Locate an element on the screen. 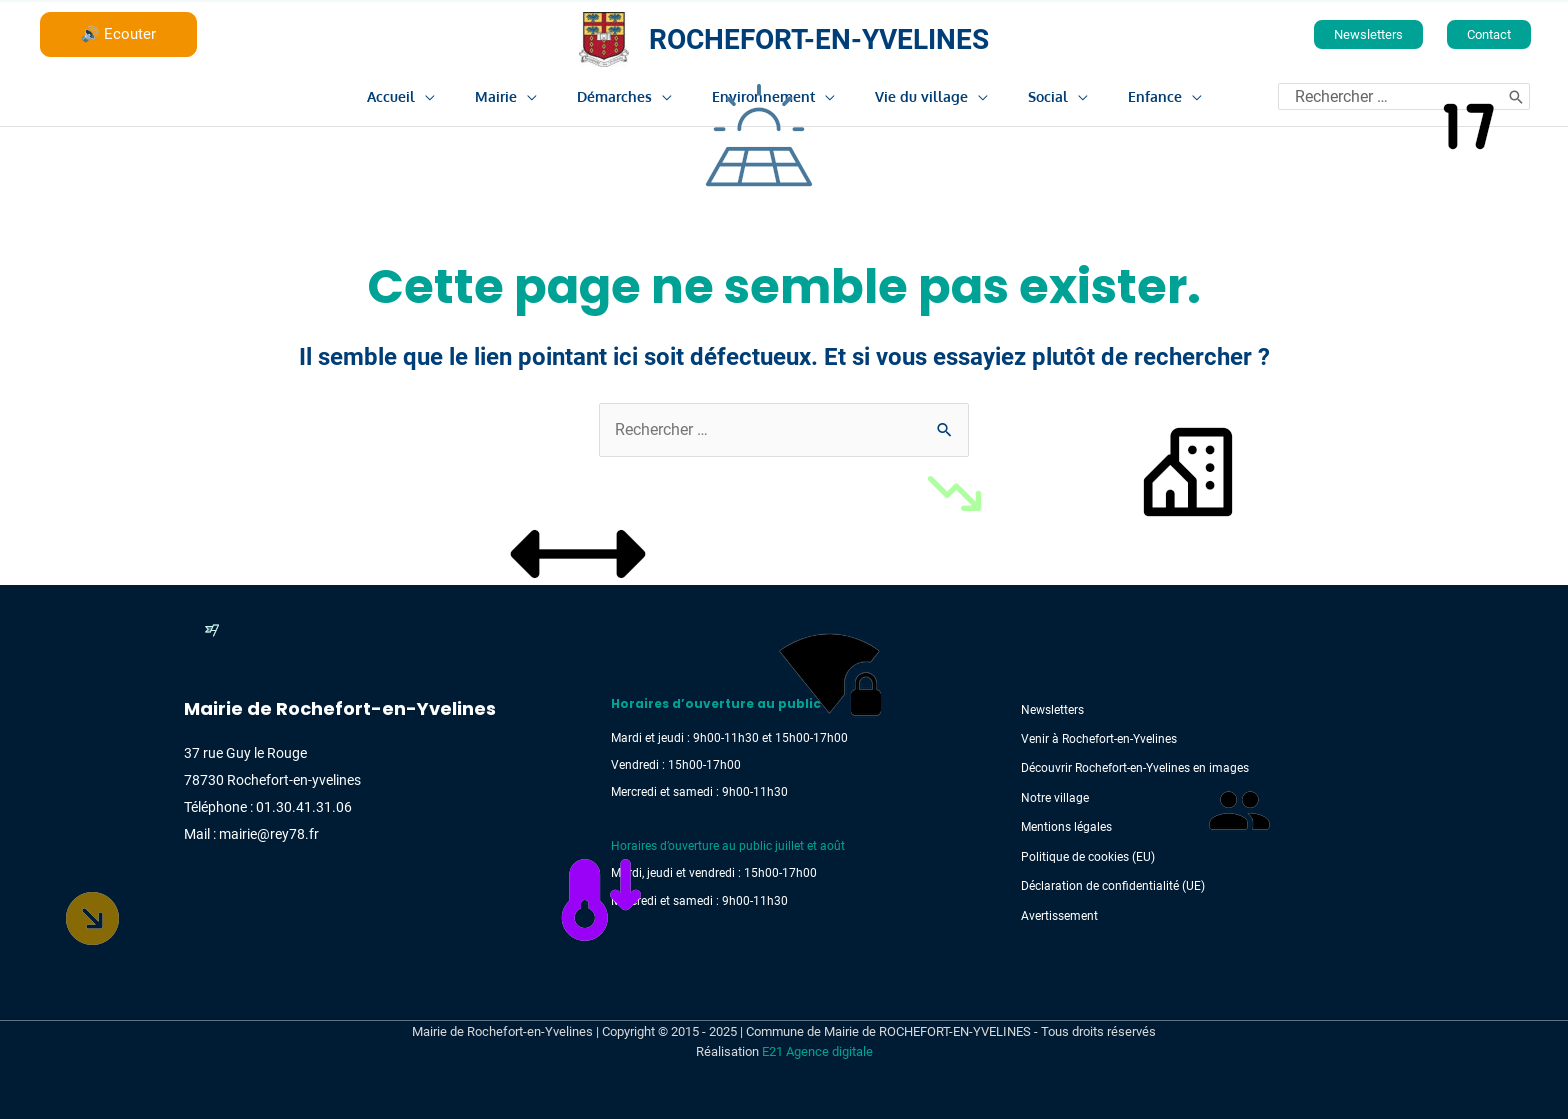 The width and height of the screenshot is (1568, 1119). flag or bookmark an item is located at coordinates (212, 630).